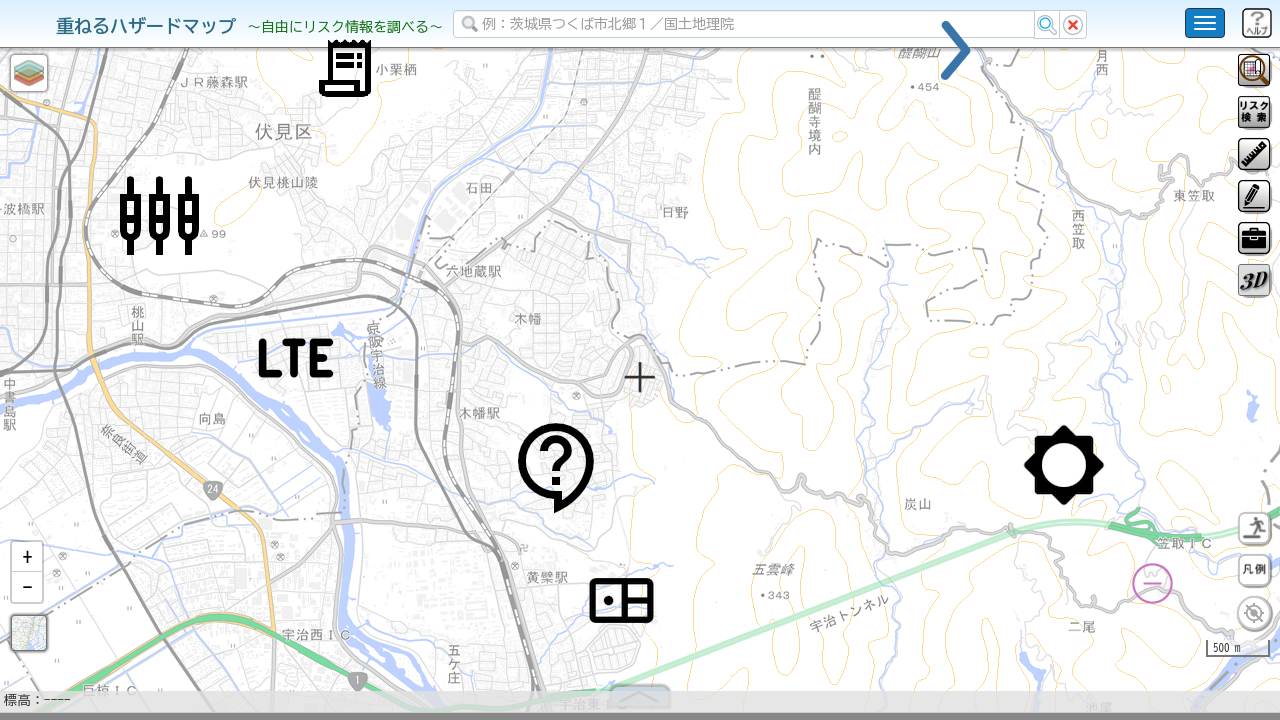 The width and height of the screenshot is (1280, 720). I want to click on remove an item from a list or cart, so click(1152, 583).